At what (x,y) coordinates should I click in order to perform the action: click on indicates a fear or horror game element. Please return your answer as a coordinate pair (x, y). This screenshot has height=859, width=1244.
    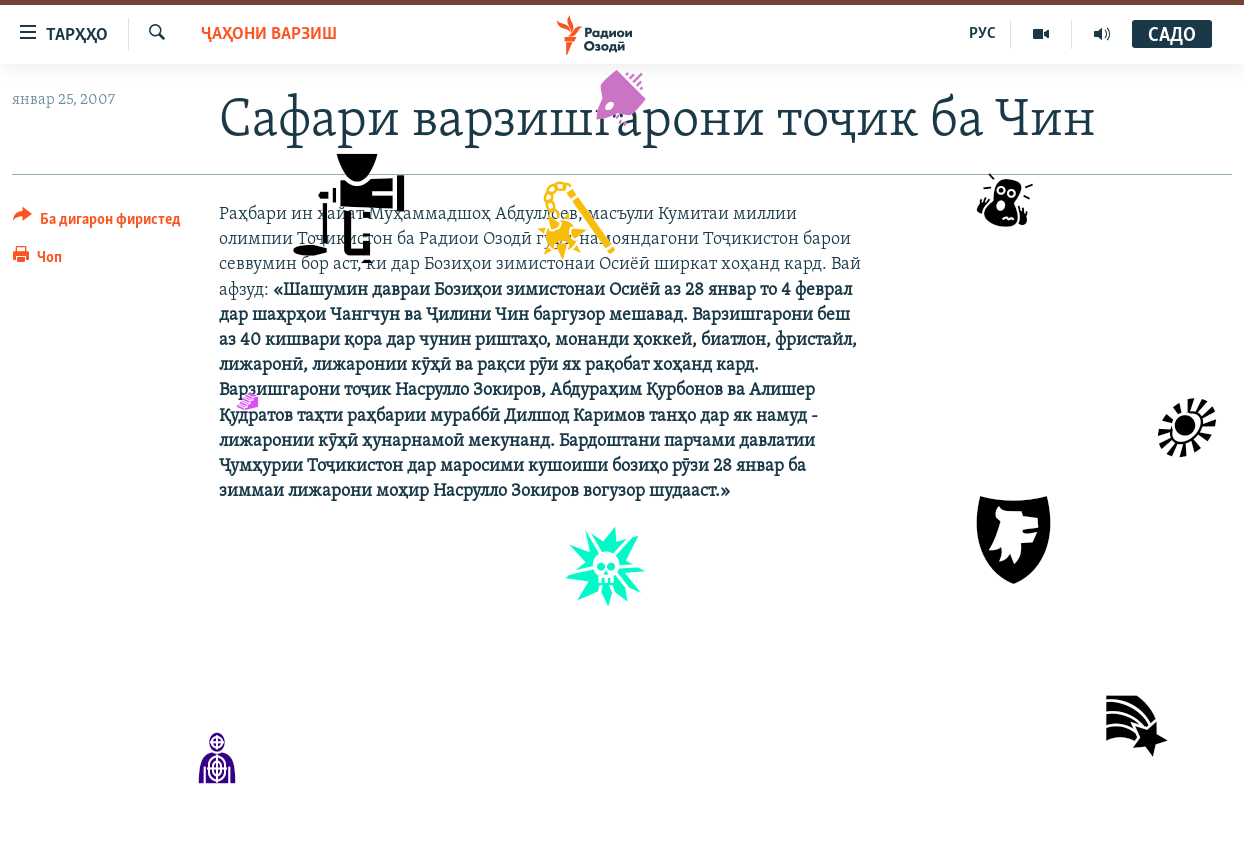
    Looking at the image, I should click on (1004, 201).